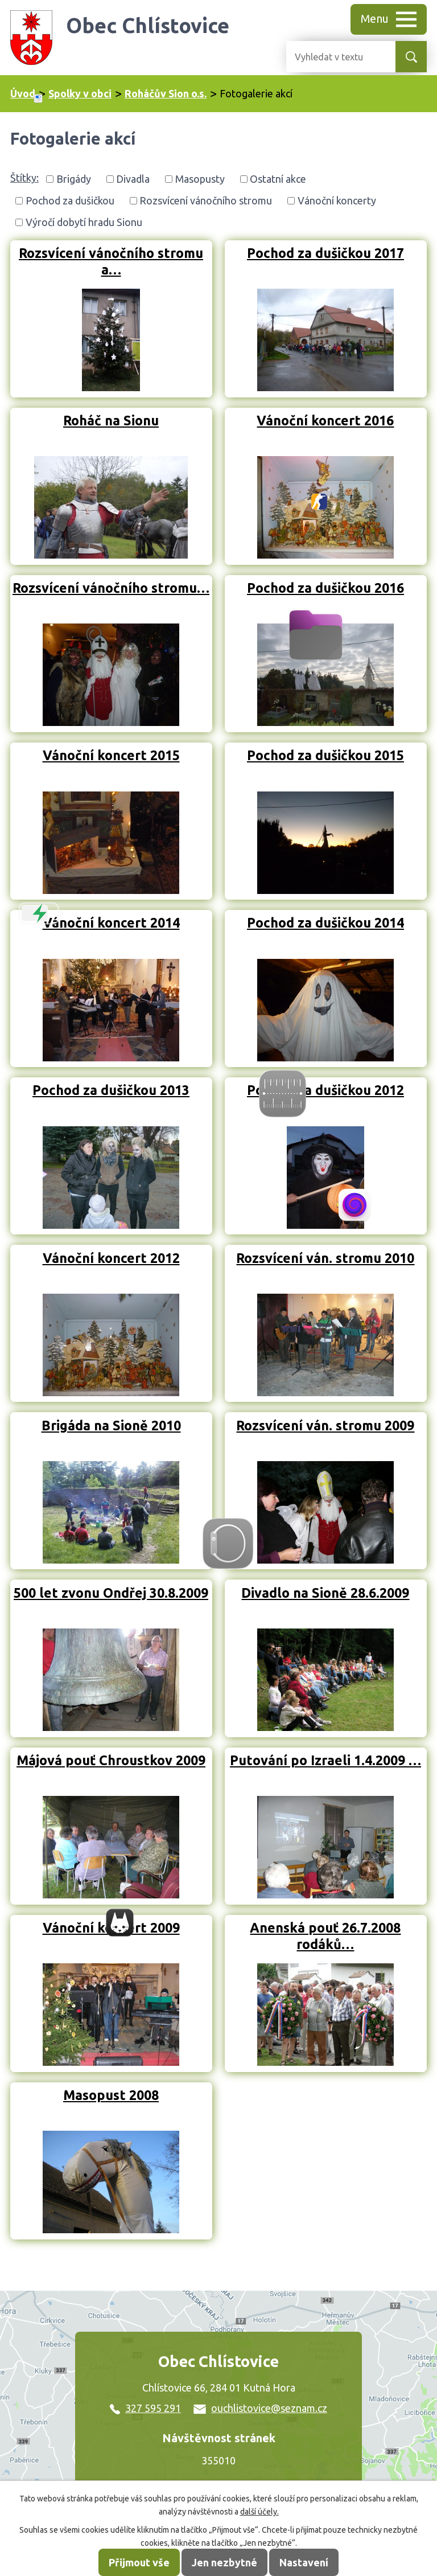 This screenshot has height=2576, width=437. What do you see at coordinates (41, 913) in the screenshot?
I see `indicates battery is charging at 70% capacity` at bounding box center [41, 913].